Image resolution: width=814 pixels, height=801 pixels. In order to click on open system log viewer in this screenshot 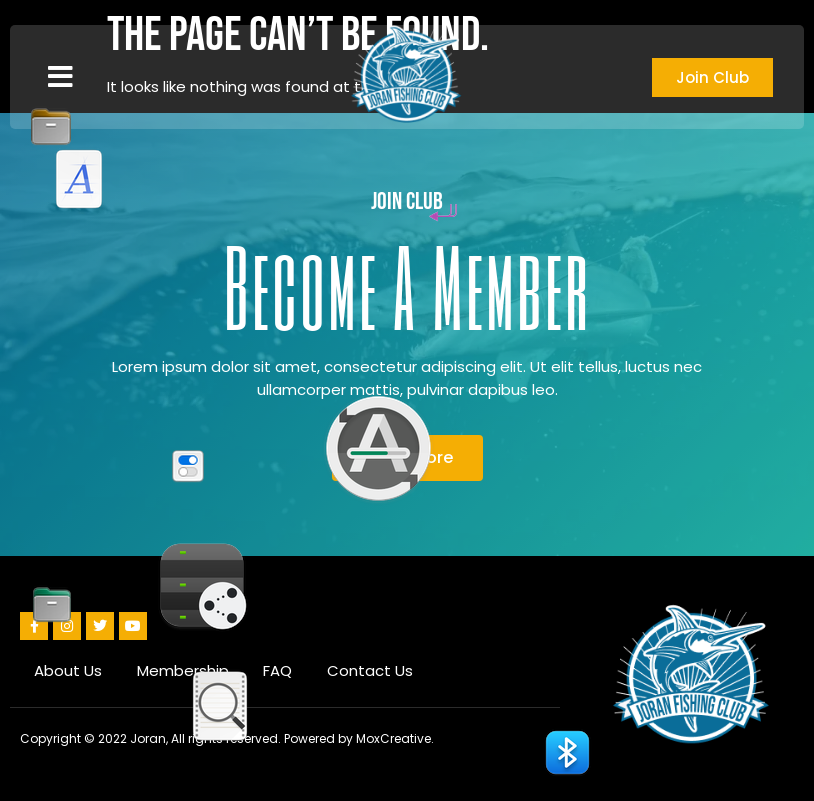, I will do `click(220, 706)`.